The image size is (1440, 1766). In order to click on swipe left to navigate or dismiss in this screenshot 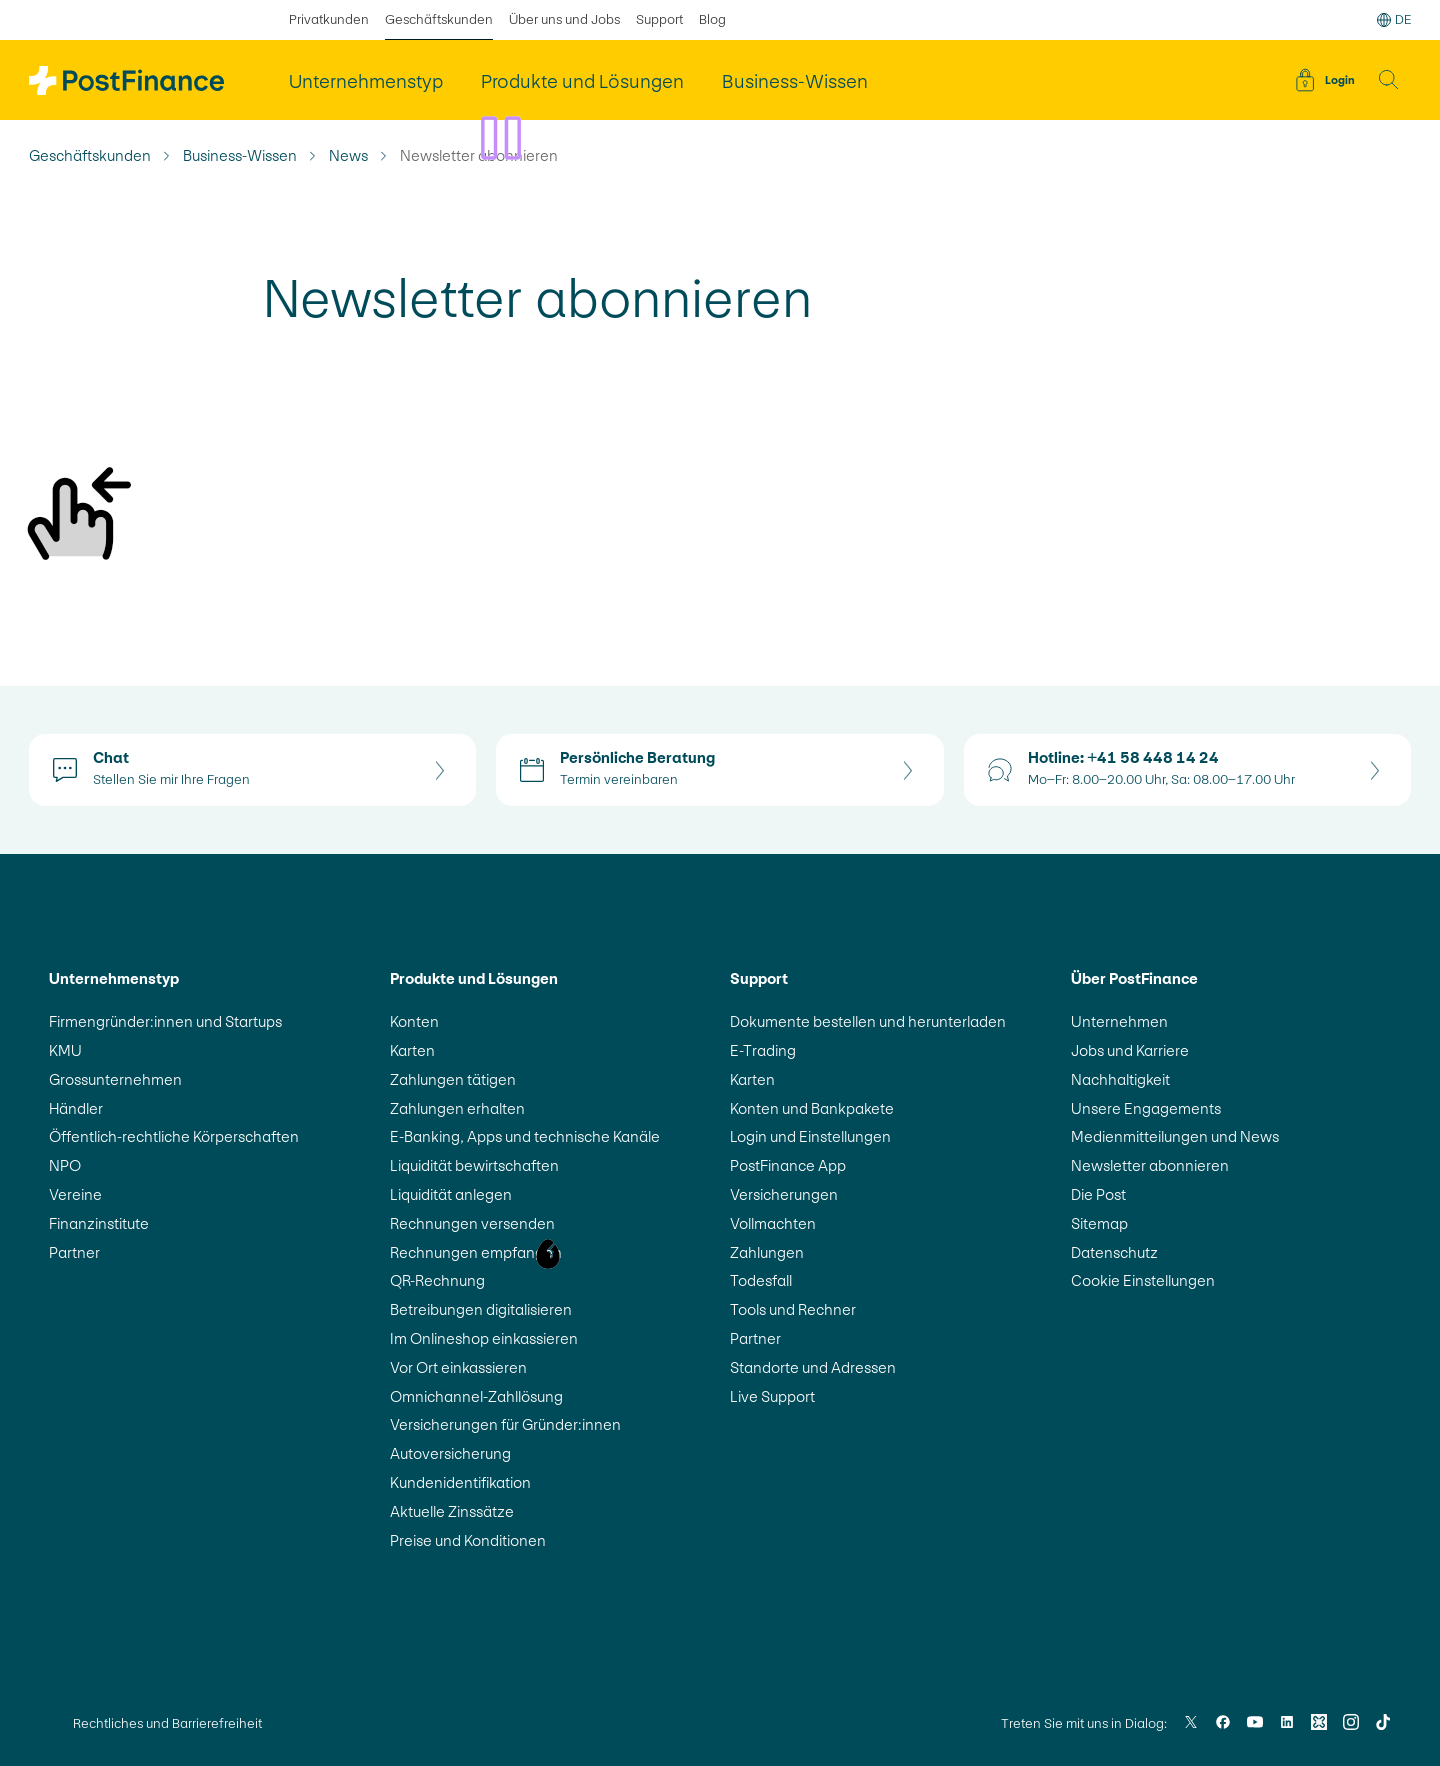, I will do `click(74, 517)`.